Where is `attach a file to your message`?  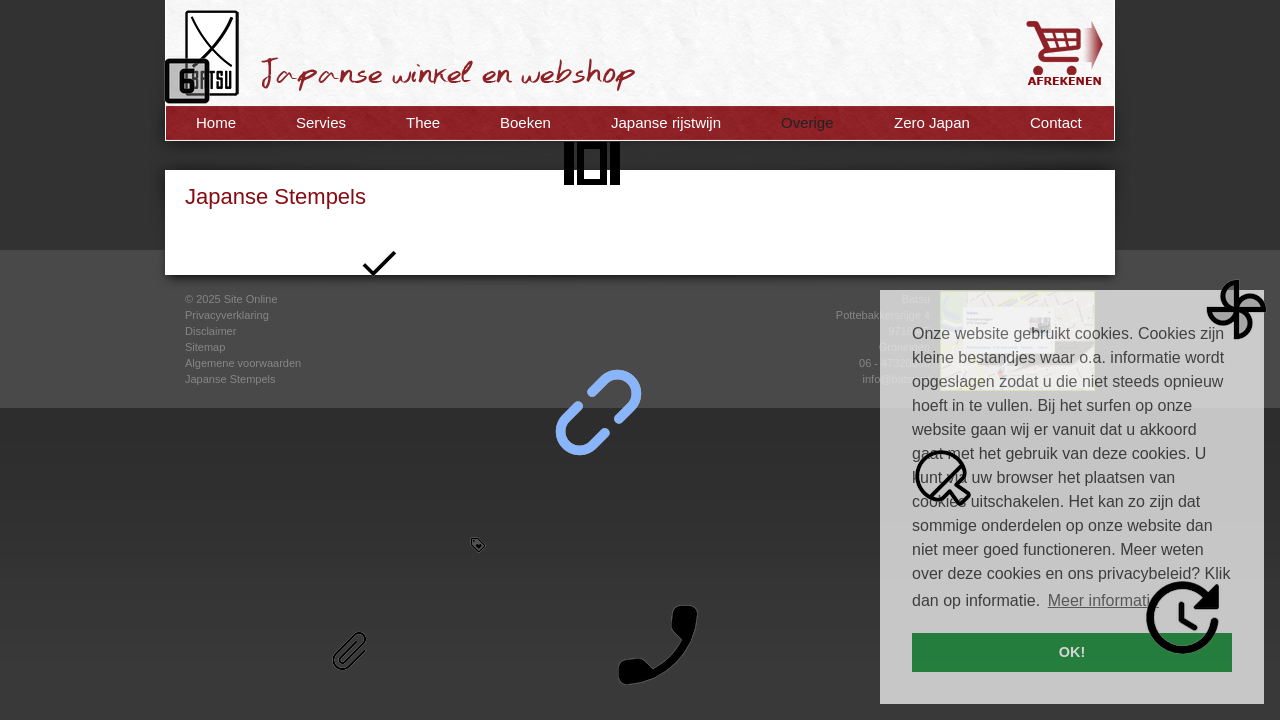 attach a file to your message is located at coordinates (350, 651).